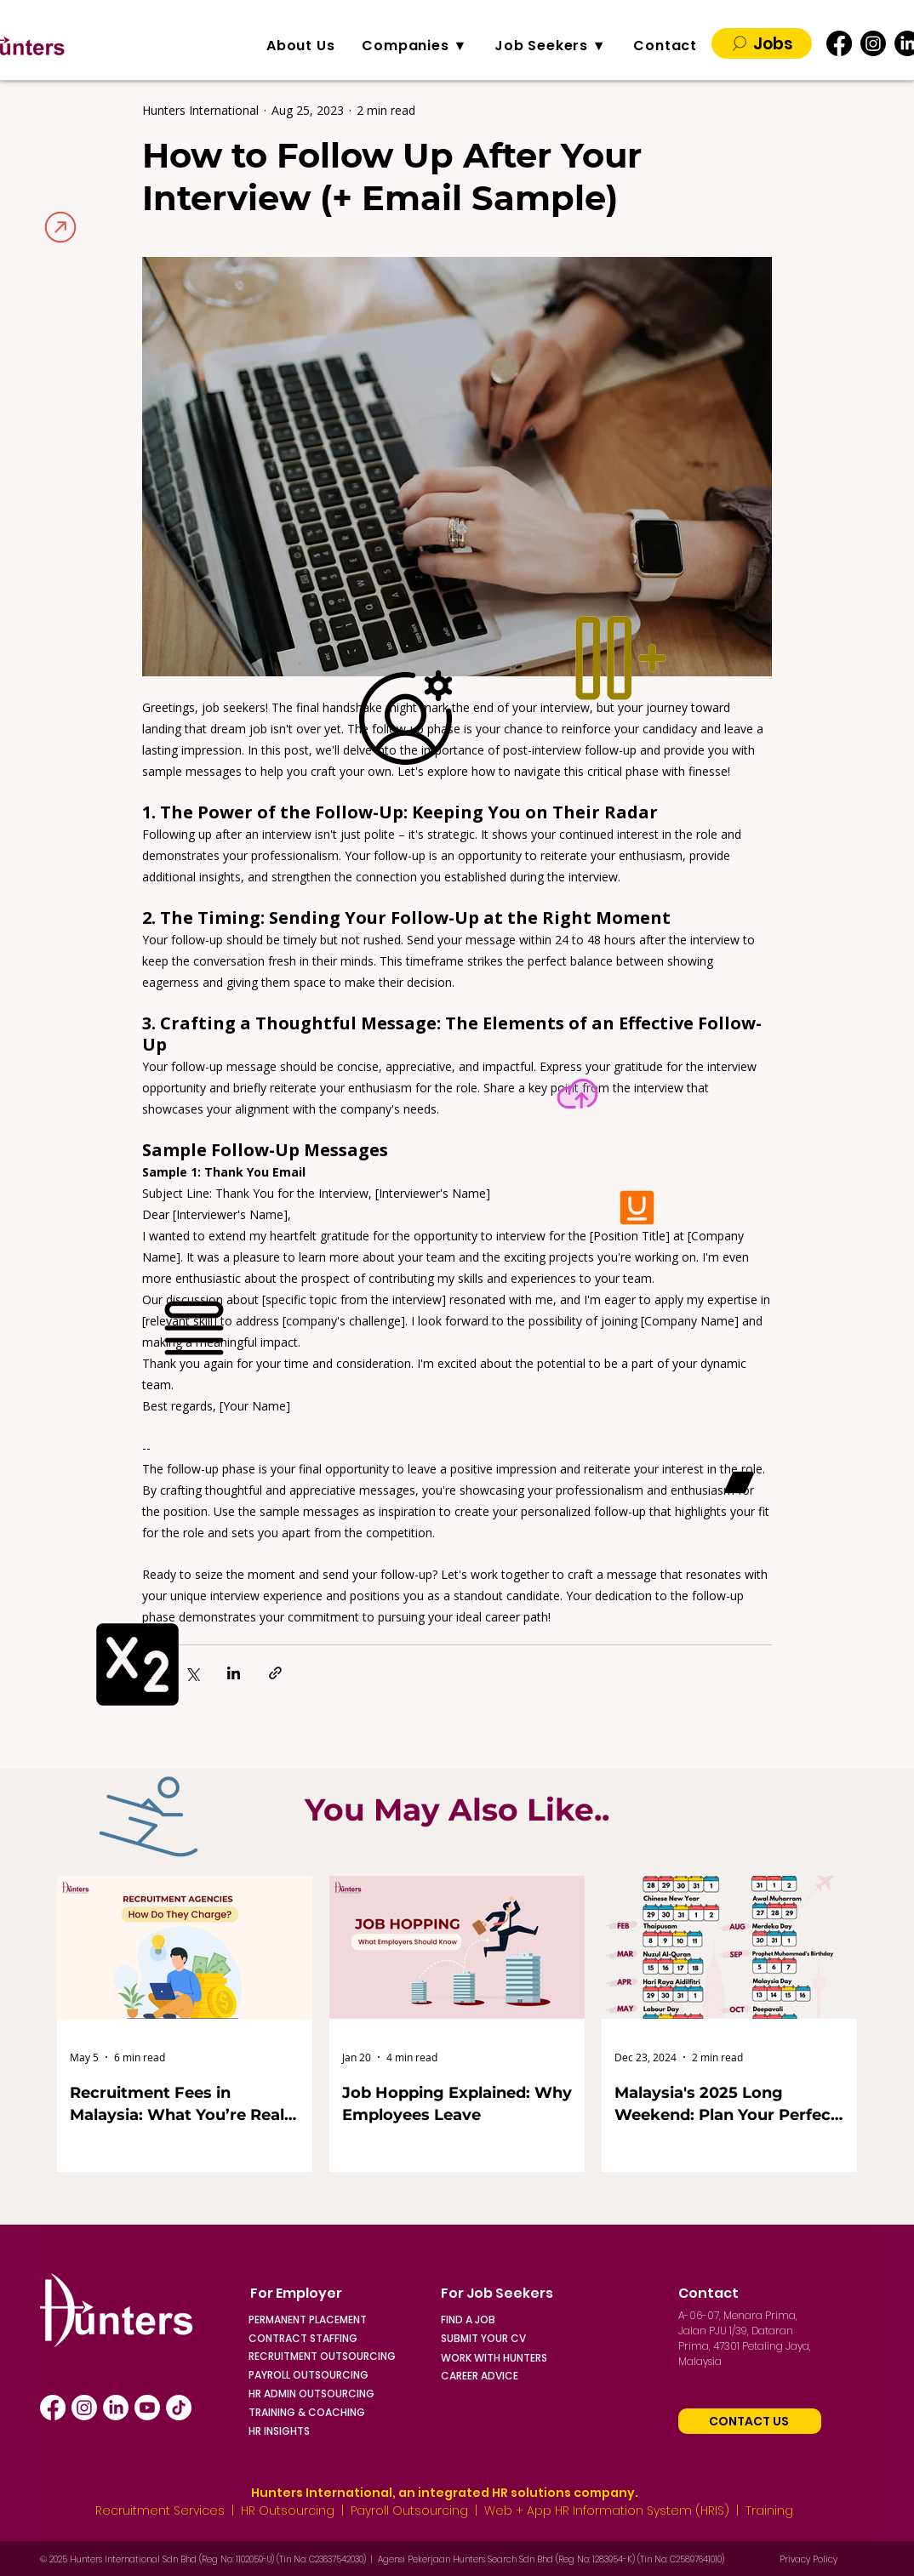 This screenshot has width=914, height=2576. Describe the element at coordinates (405, 718) in the screenshot. I see `access user profile settings` at that location.